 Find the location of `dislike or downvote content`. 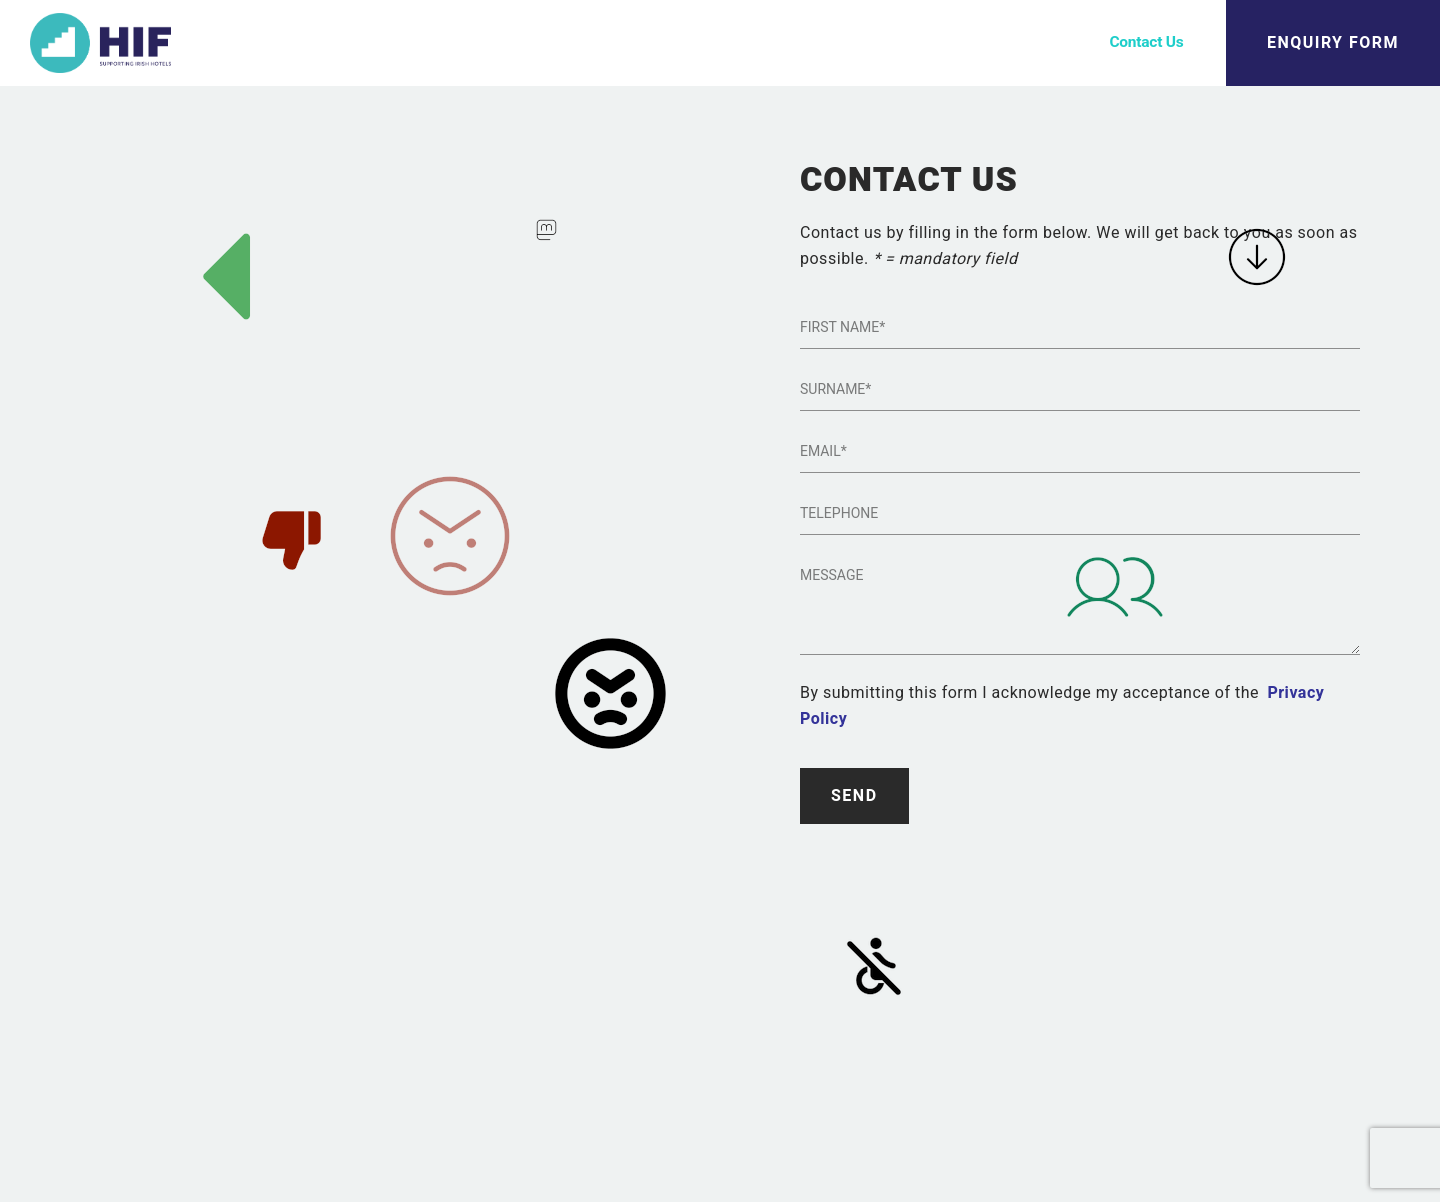

dislike or downvote content is located at coordinates (291, 540).